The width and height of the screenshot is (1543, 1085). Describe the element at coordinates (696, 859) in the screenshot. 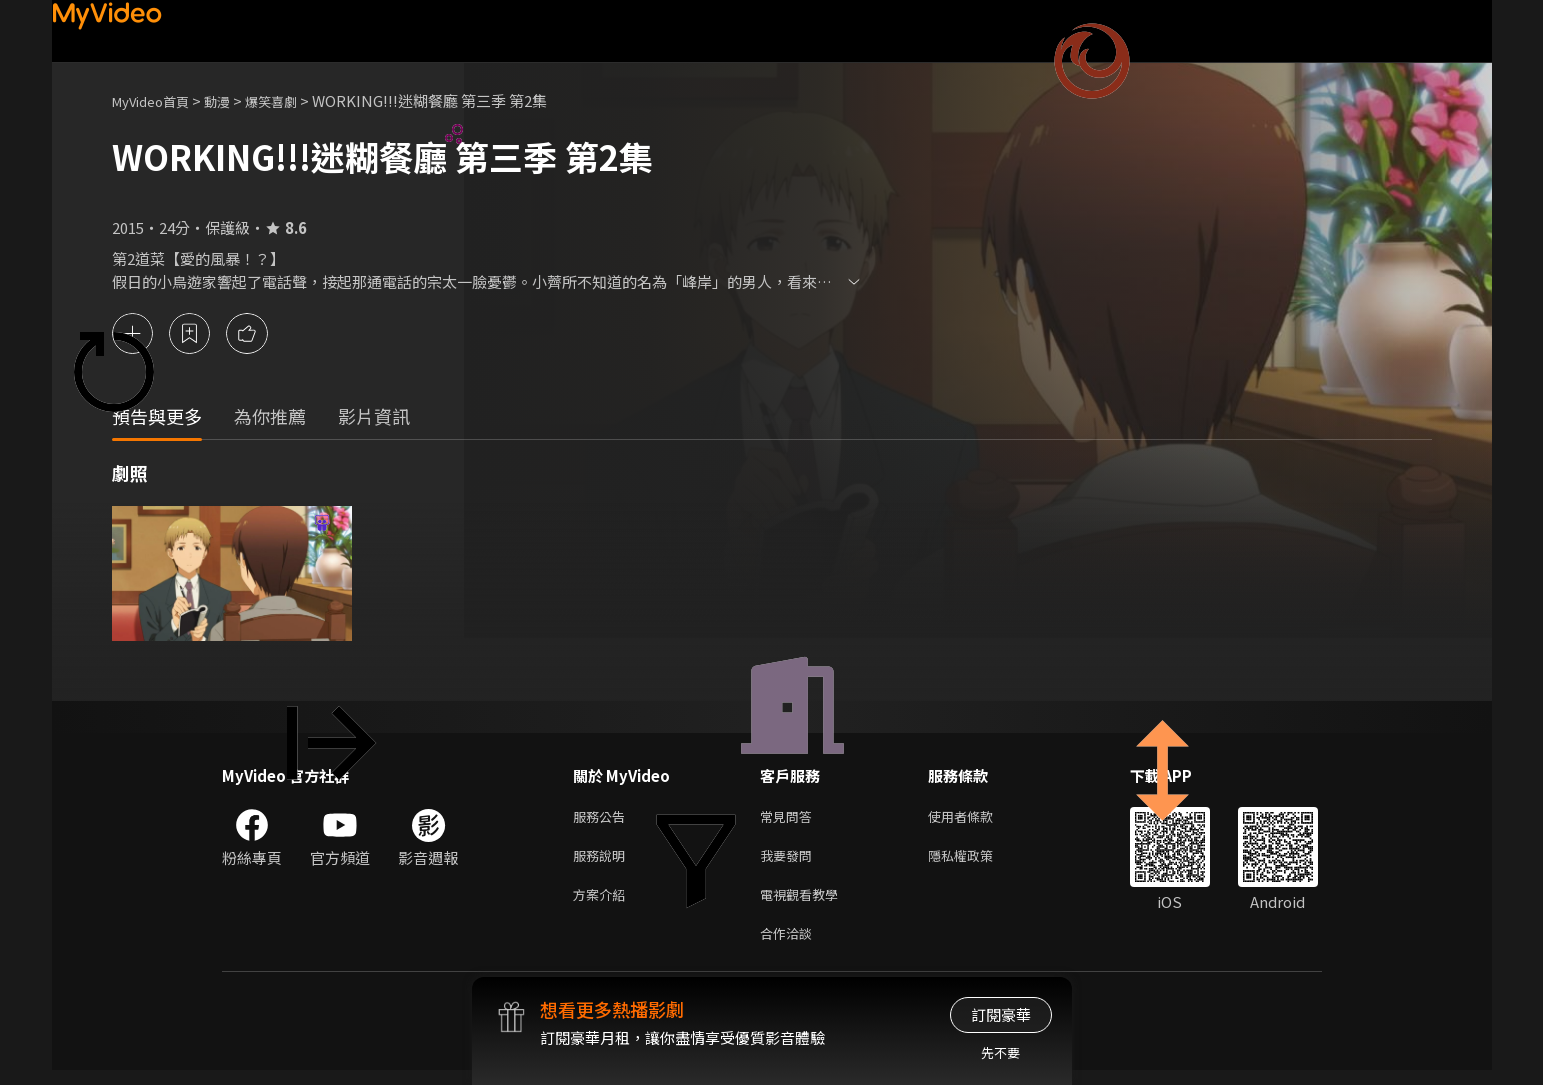

I see `filter or sort content` at that location.